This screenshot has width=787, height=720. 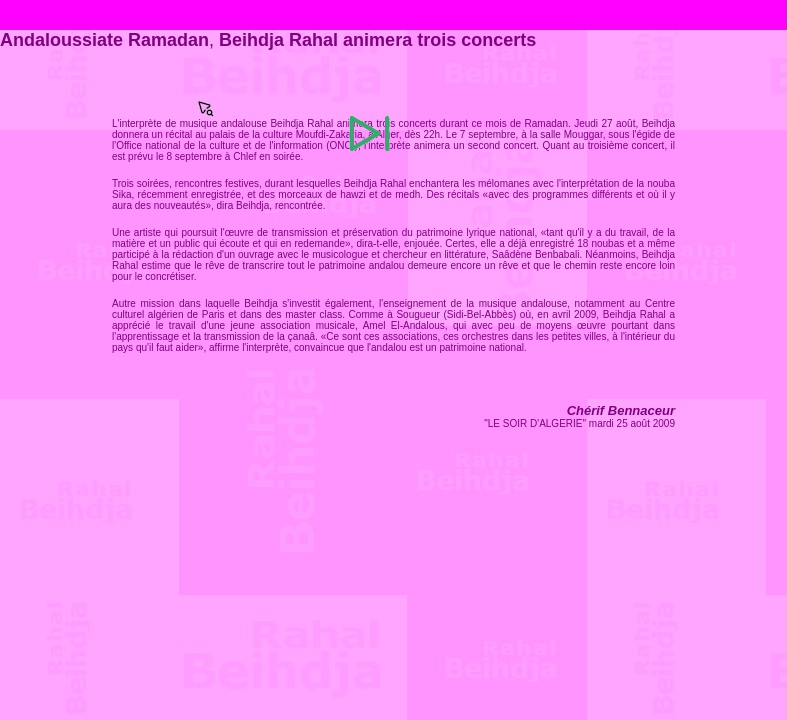 What do you see at coordinates (369, 133) in the screenshot?
I see `skip to the next track` at bounding box center [369, 133].